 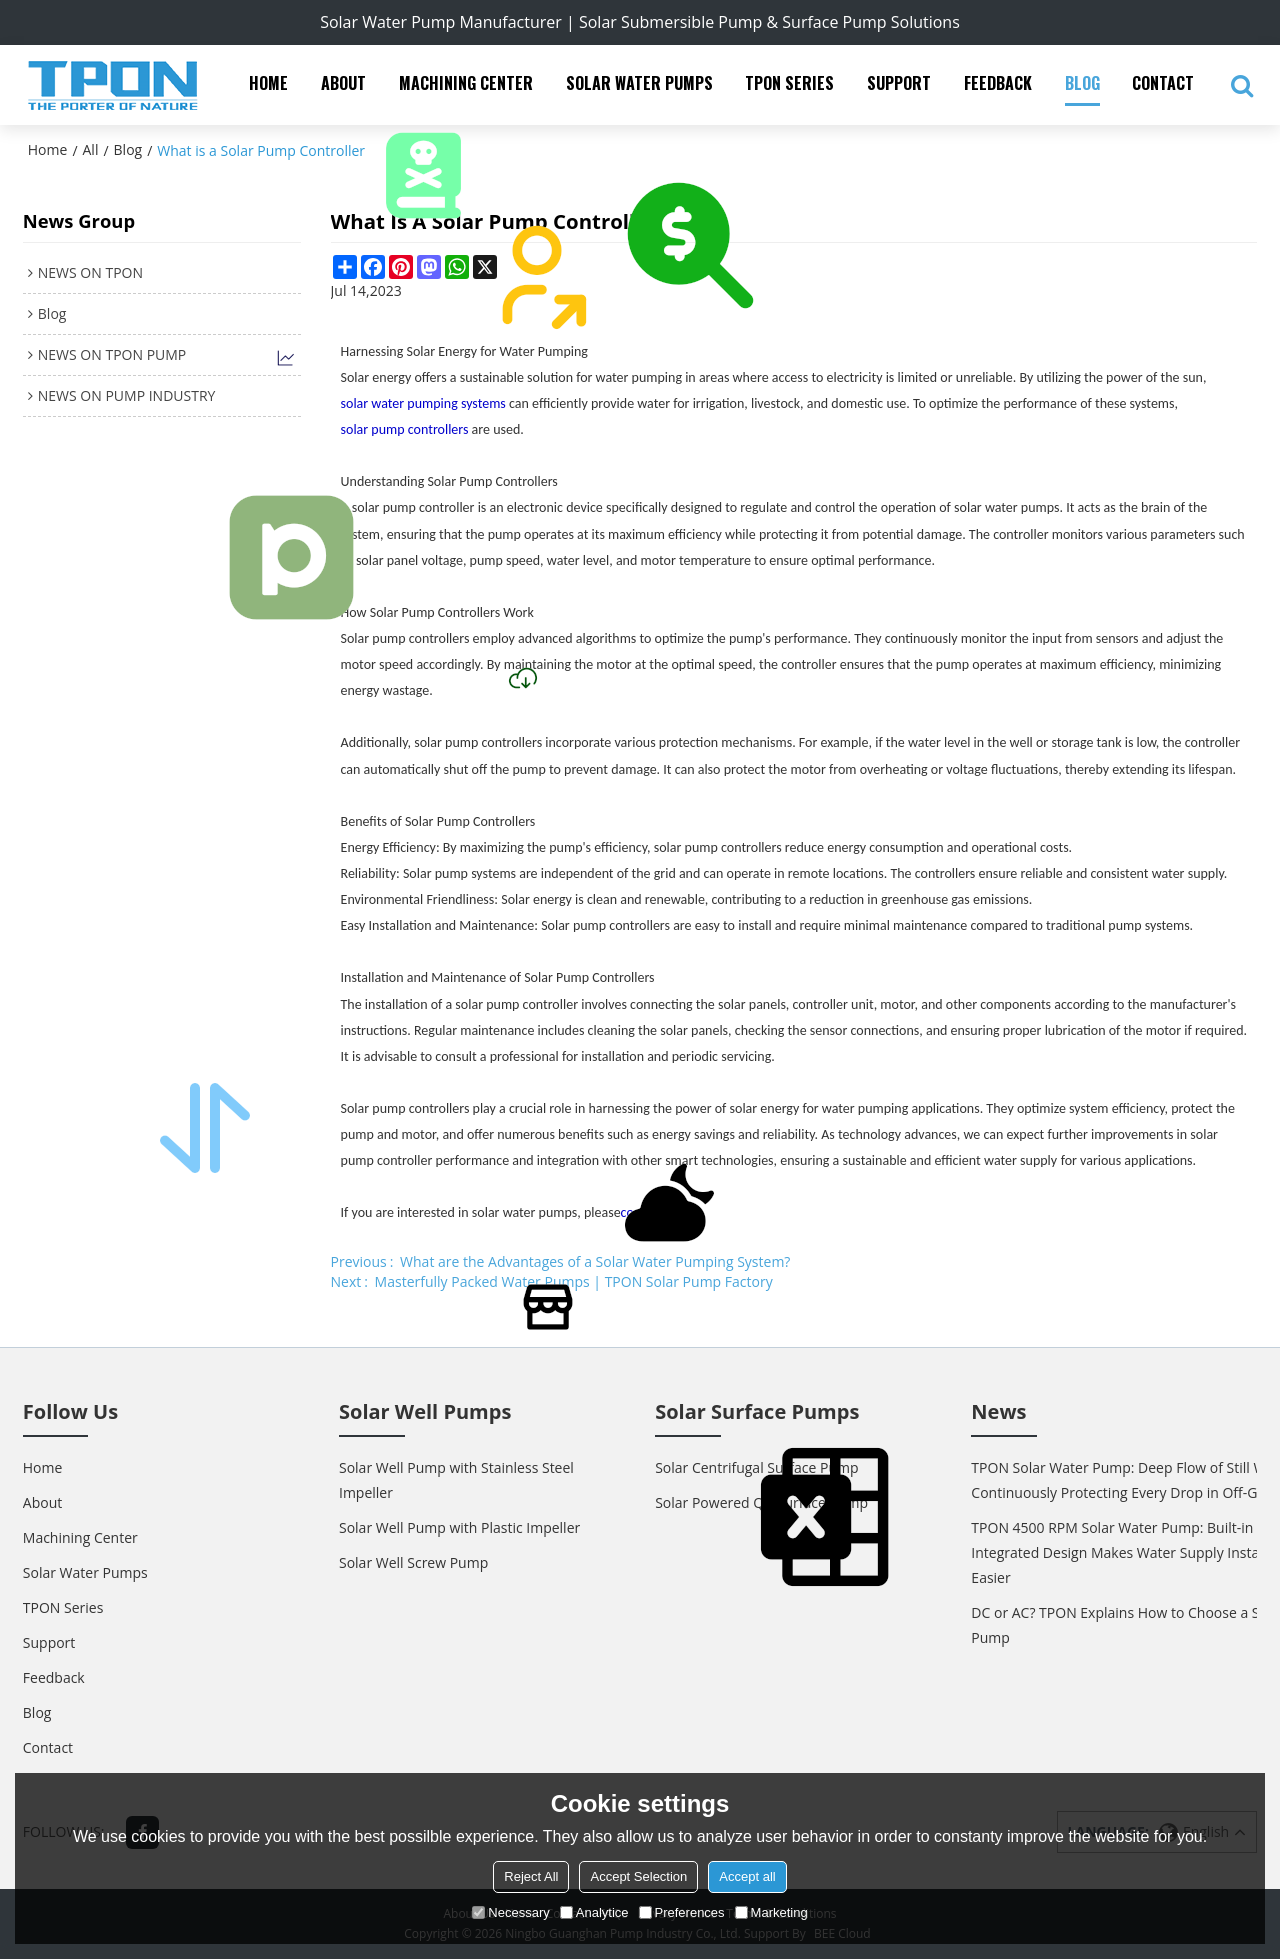 What do you see at coordinates (669, 1202) in the screenshot?
I see `indicates nighttime cloudy weather conditions` at bounding box center [669, 1202].